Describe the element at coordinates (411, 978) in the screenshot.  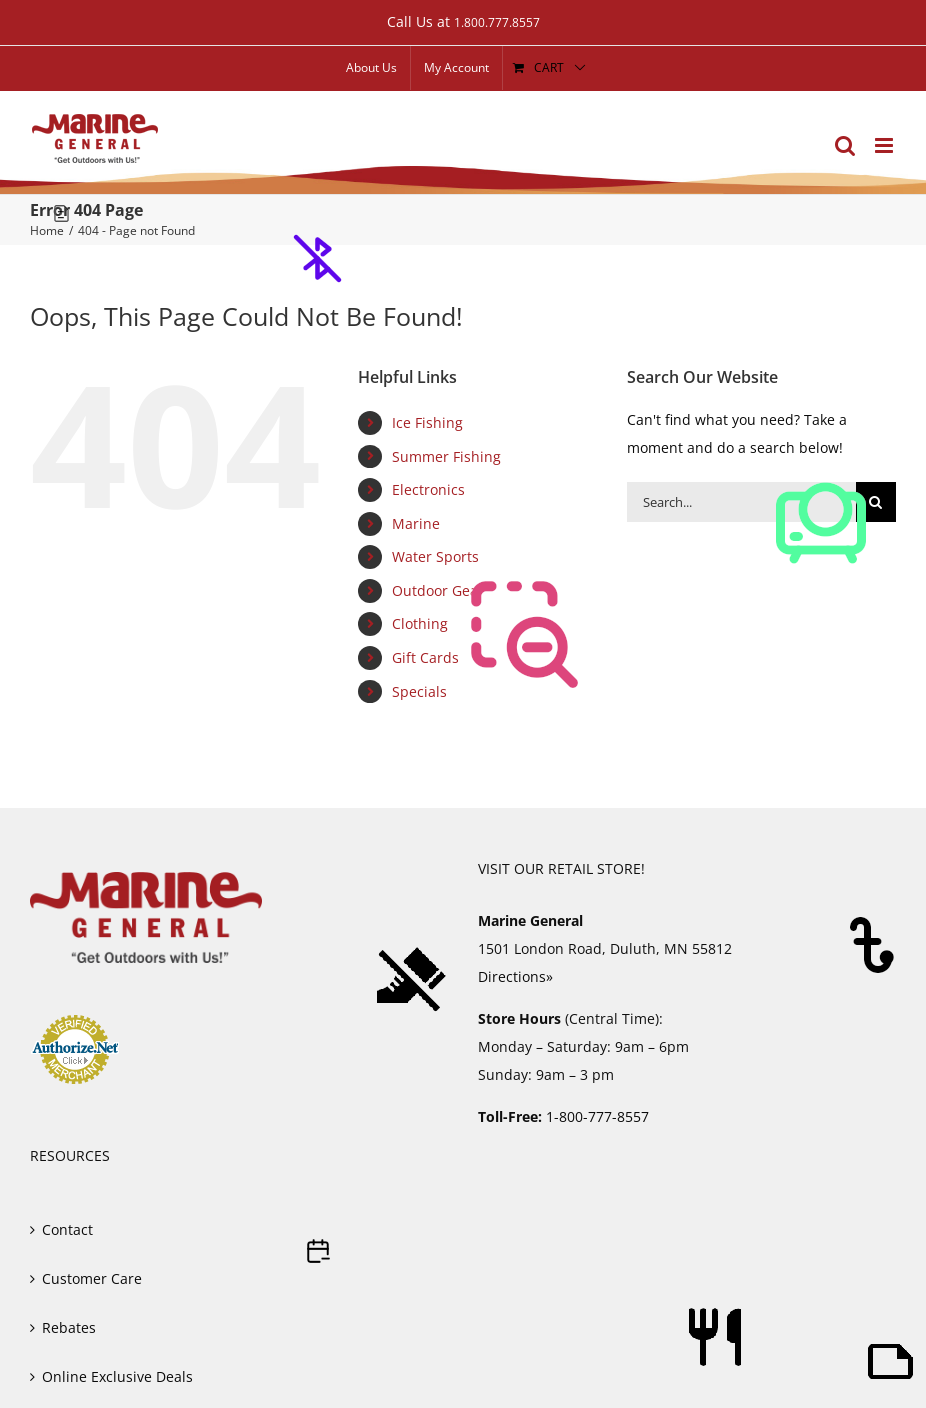
I see `indicates a restricted area where walking is prohibited` at that location.